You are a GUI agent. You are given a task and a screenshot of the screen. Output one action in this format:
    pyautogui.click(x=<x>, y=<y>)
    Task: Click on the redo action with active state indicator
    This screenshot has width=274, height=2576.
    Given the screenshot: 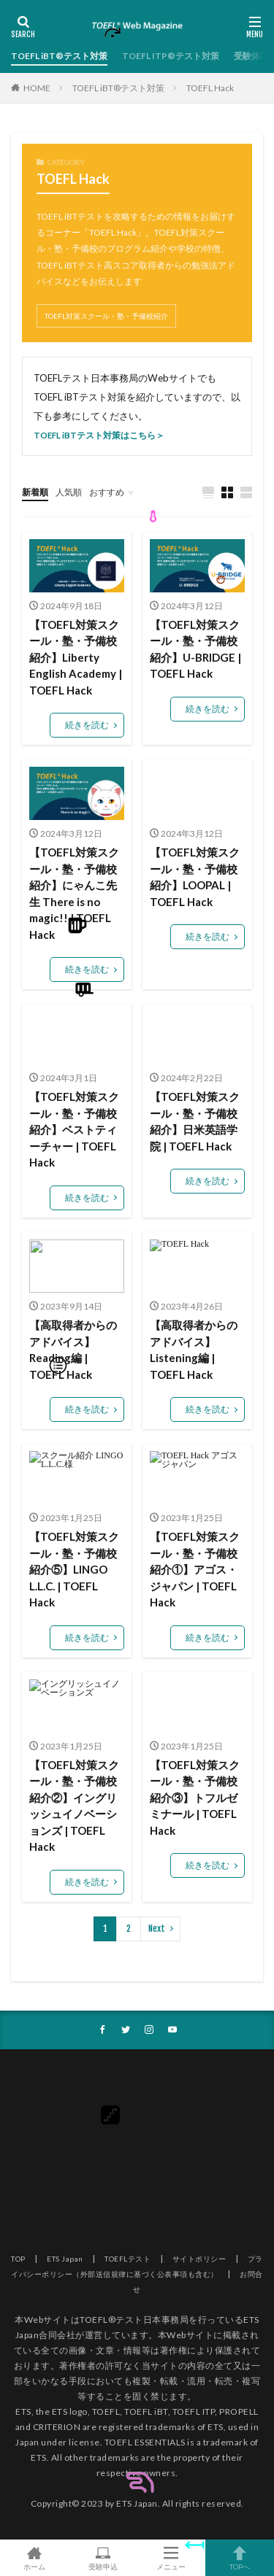 What is the action you would take?
    pyautogui.click(x=113, y=32)
    